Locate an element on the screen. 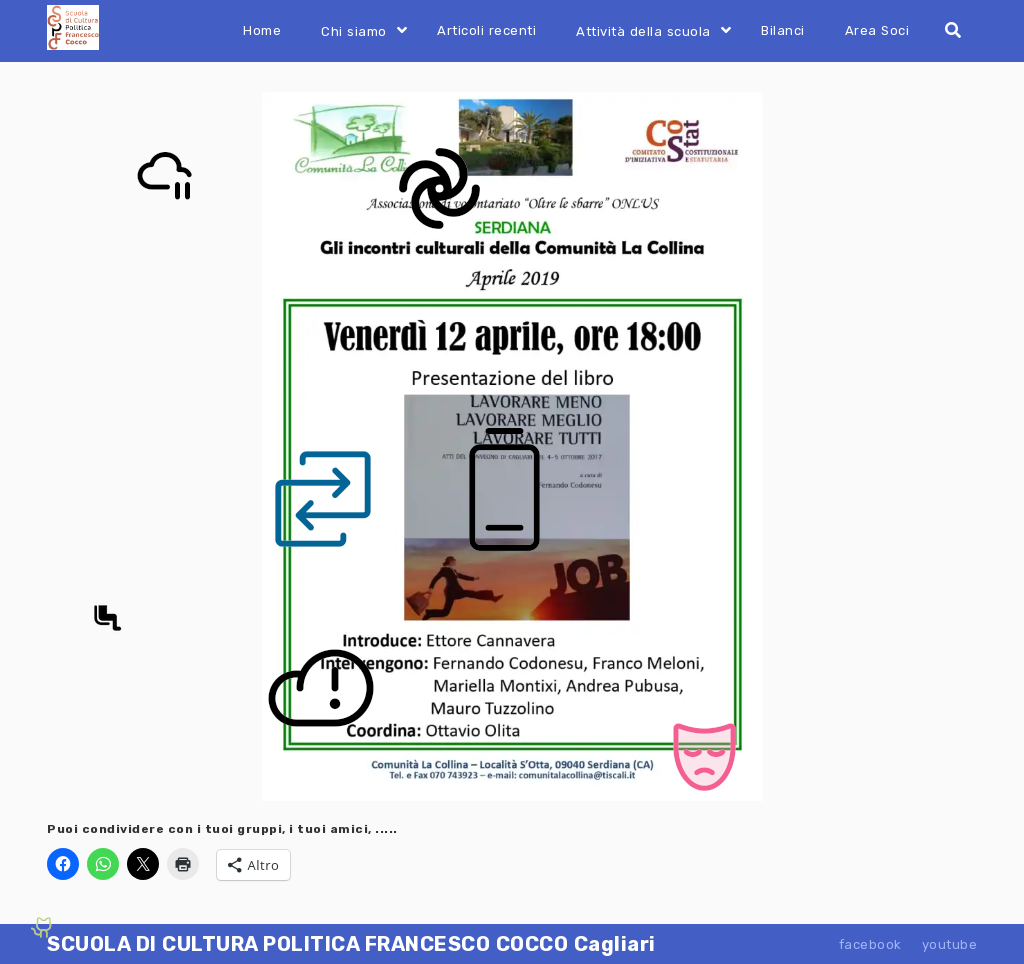  view project on github is located at coordinates (43, 927).